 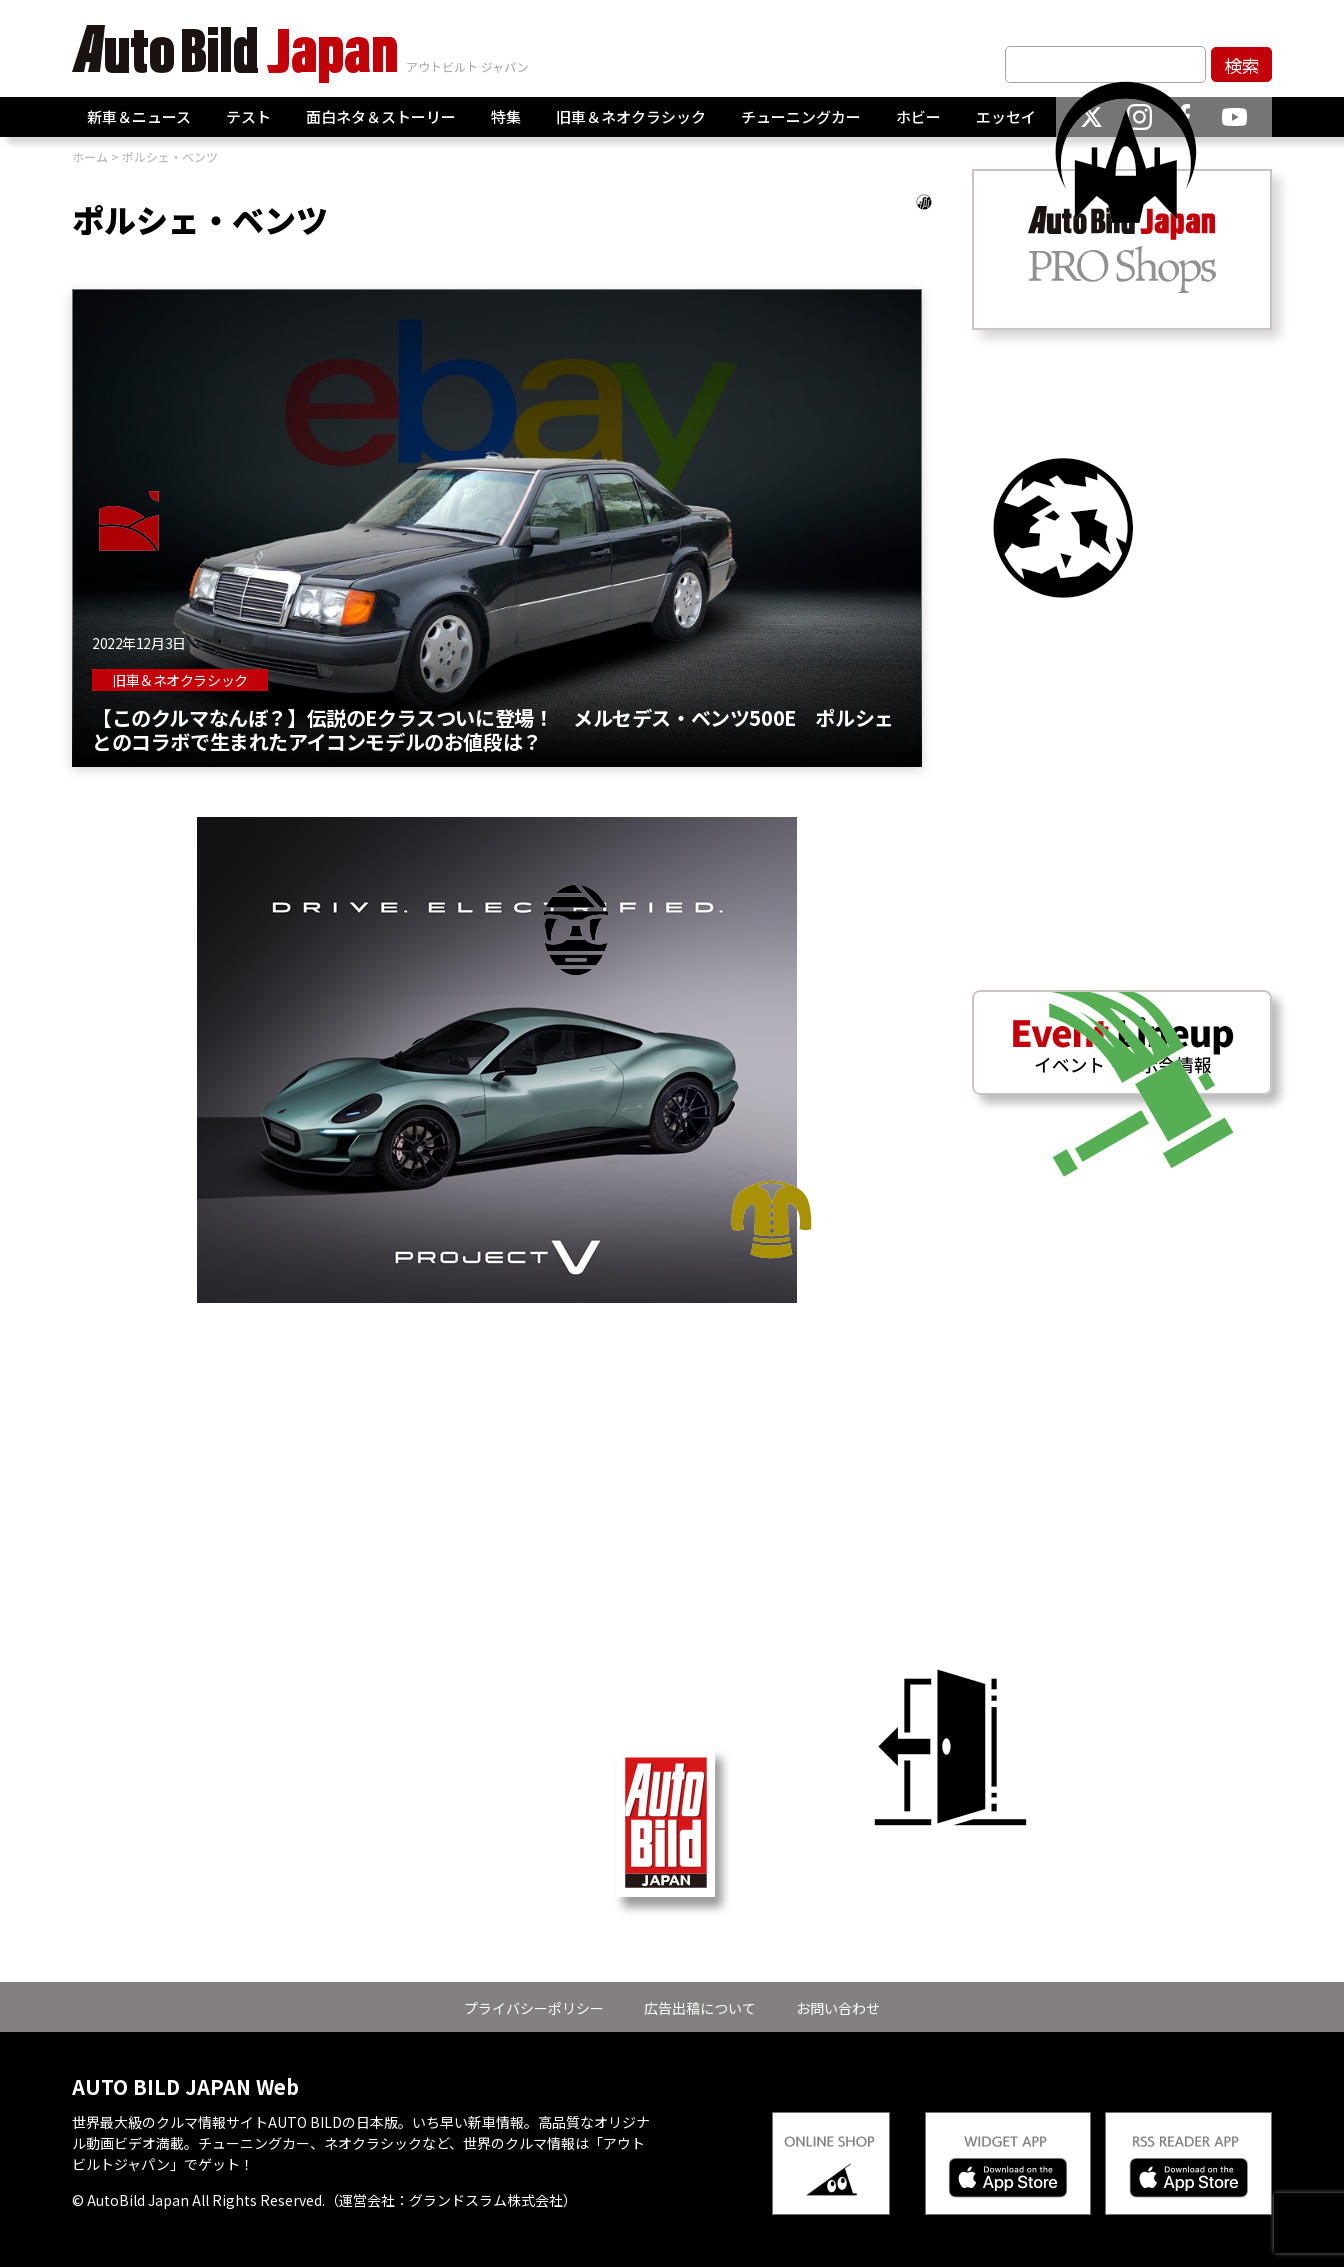 What do you see at coordinates (1142, 1087) in the screenshot?
I see `indicates a ban or moderation action` at bounding box center [1142, 1087].